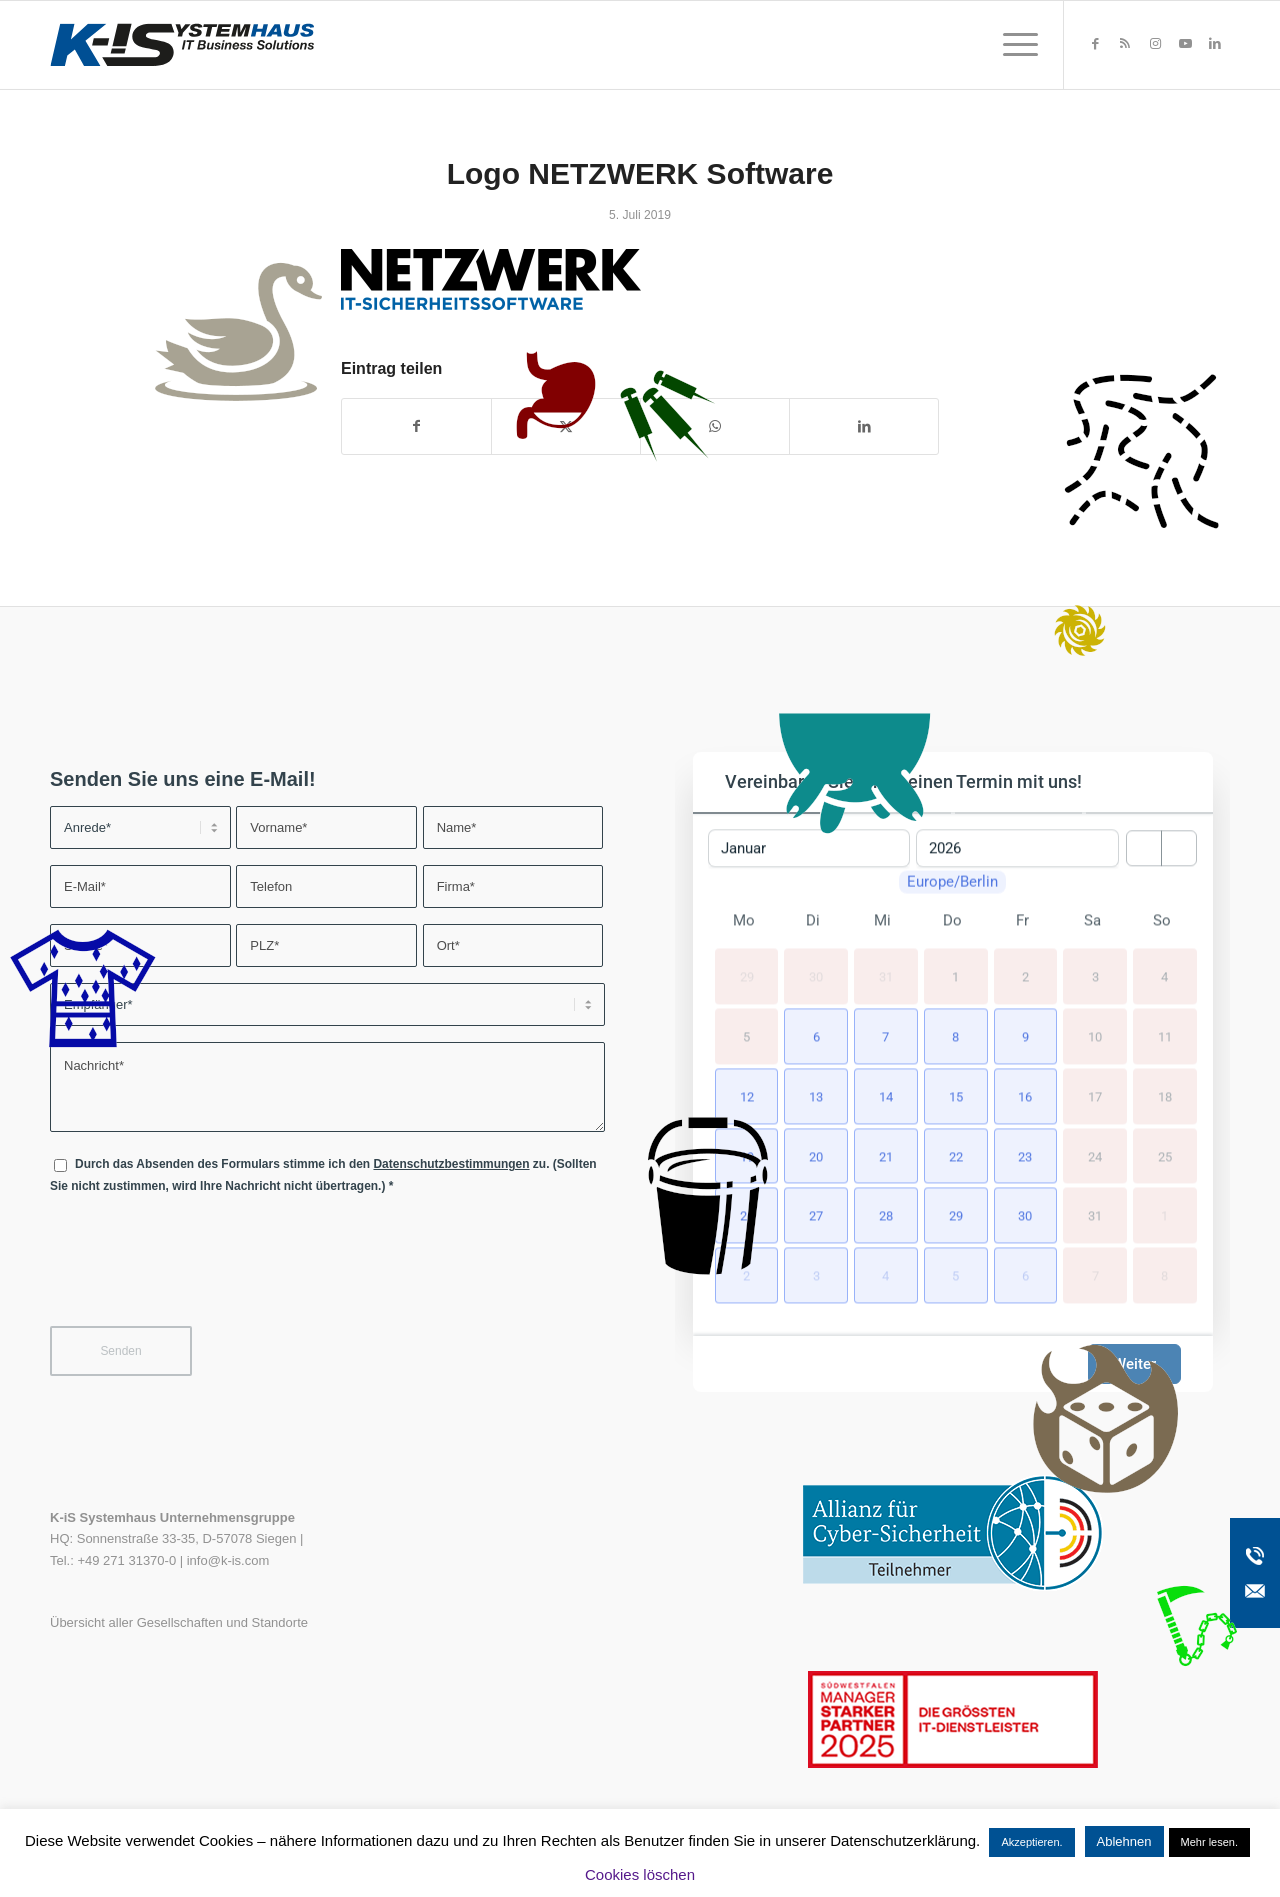 Image resolution: width=1280 pixels, height=1897 pixels. I want to click on view digestive health information, so click(556, 395).